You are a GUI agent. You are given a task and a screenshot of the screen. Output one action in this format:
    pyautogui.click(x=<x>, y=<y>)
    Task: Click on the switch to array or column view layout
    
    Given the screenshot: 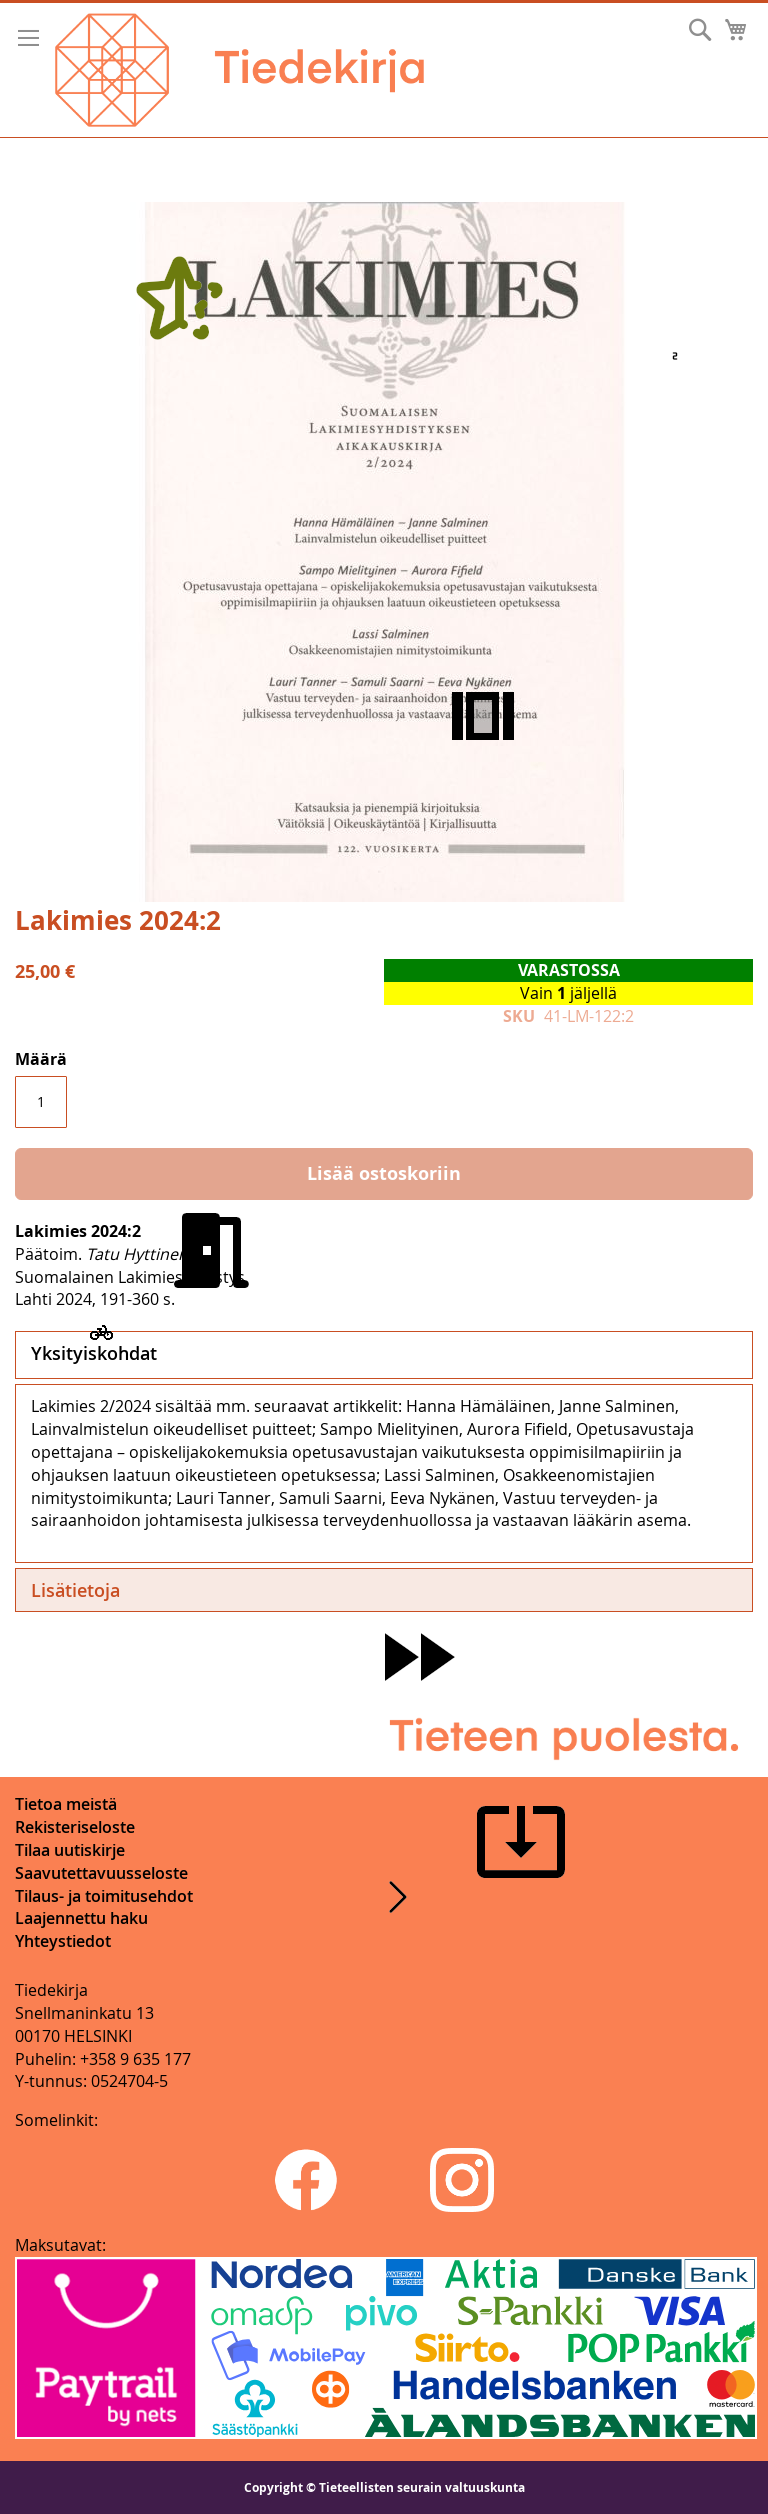 What is the action you would take?
    pyautogui.click(x=481, y=718)
    